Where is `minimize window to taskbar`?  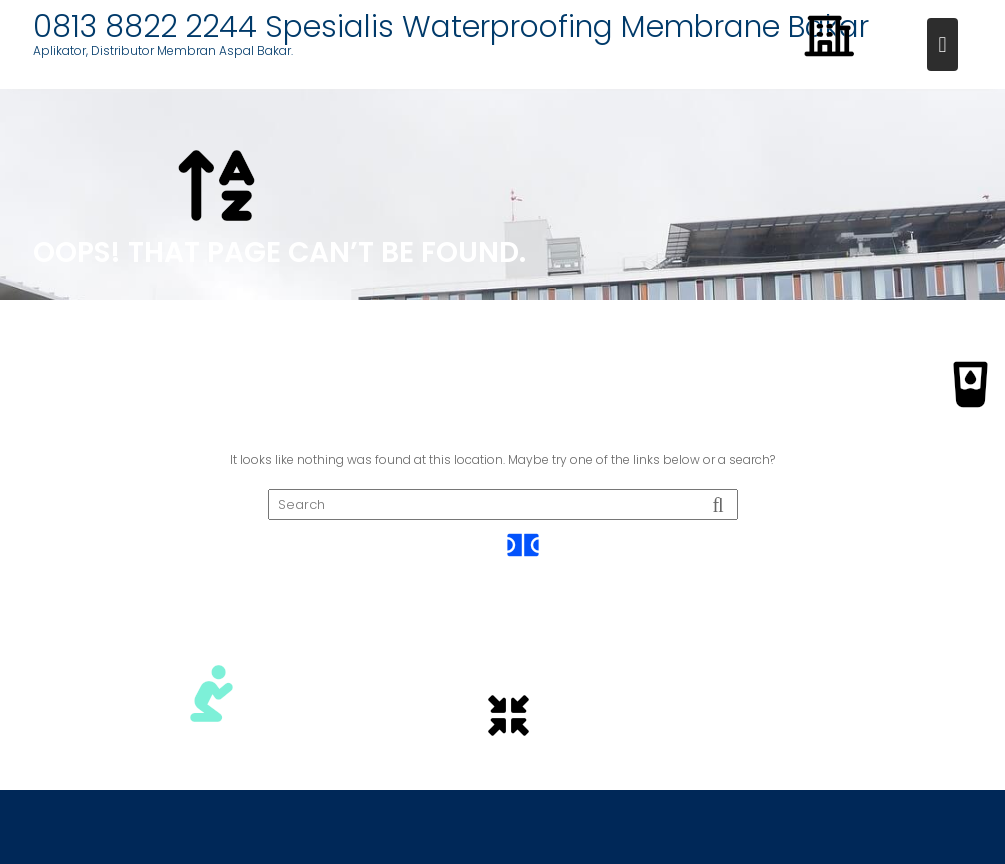 minimize window to taskbar is located at coordinates (508, 715).